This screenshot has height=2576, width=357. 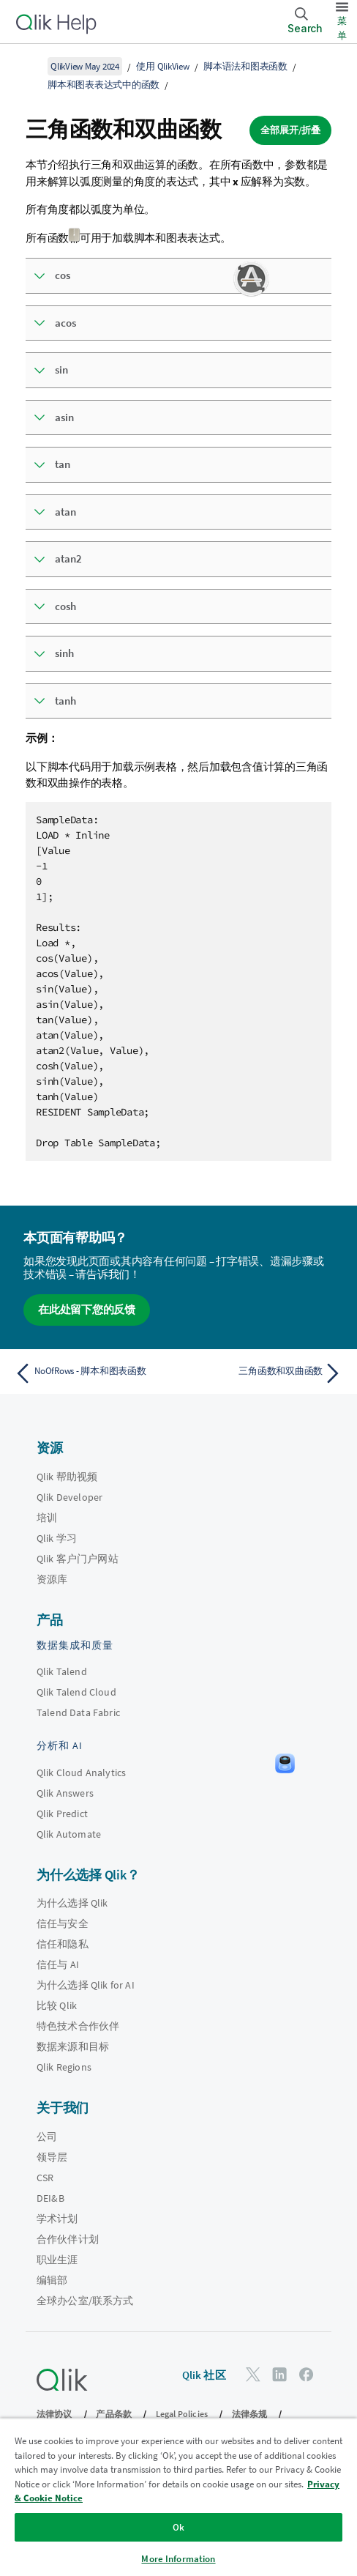 What do you see at coordinates (285, 1763) in the screenshot?
I see `open preview app to view images and PDFs` at bounding box center [285, 1763].